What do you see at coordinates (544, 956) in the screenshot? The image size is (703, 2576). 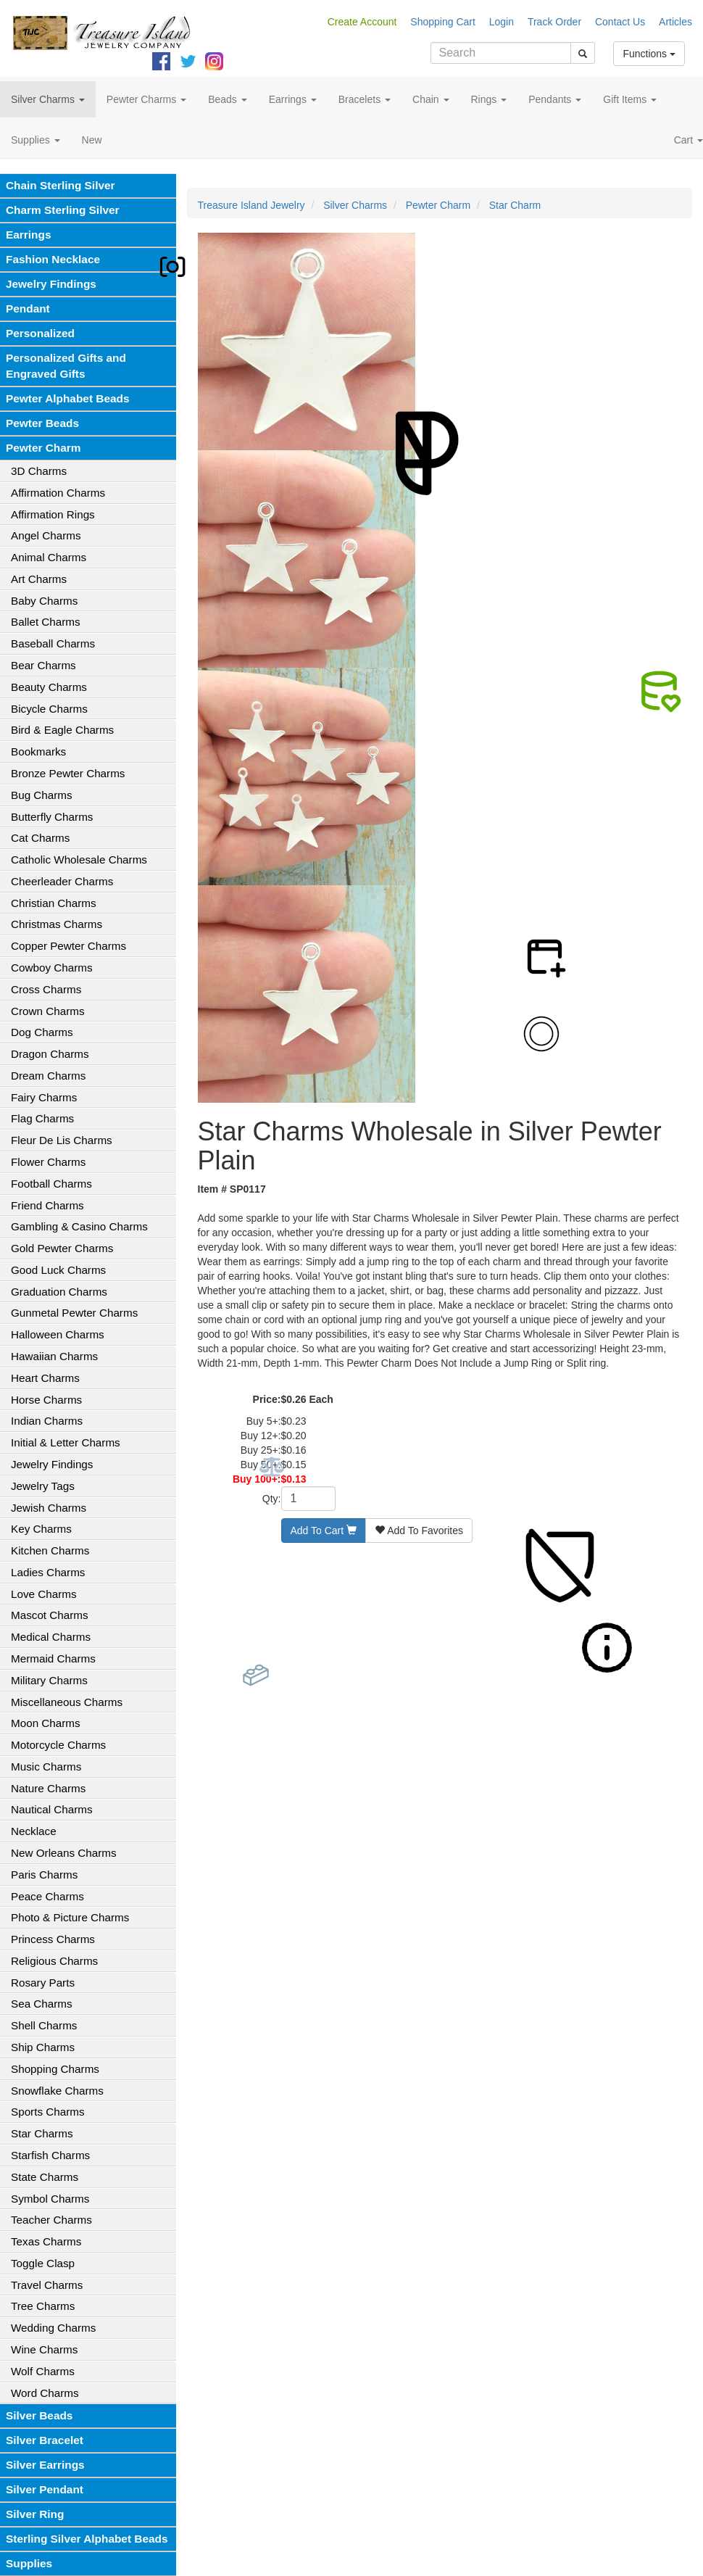 I see `open a new browser tab` at bounding box center [544, 956].